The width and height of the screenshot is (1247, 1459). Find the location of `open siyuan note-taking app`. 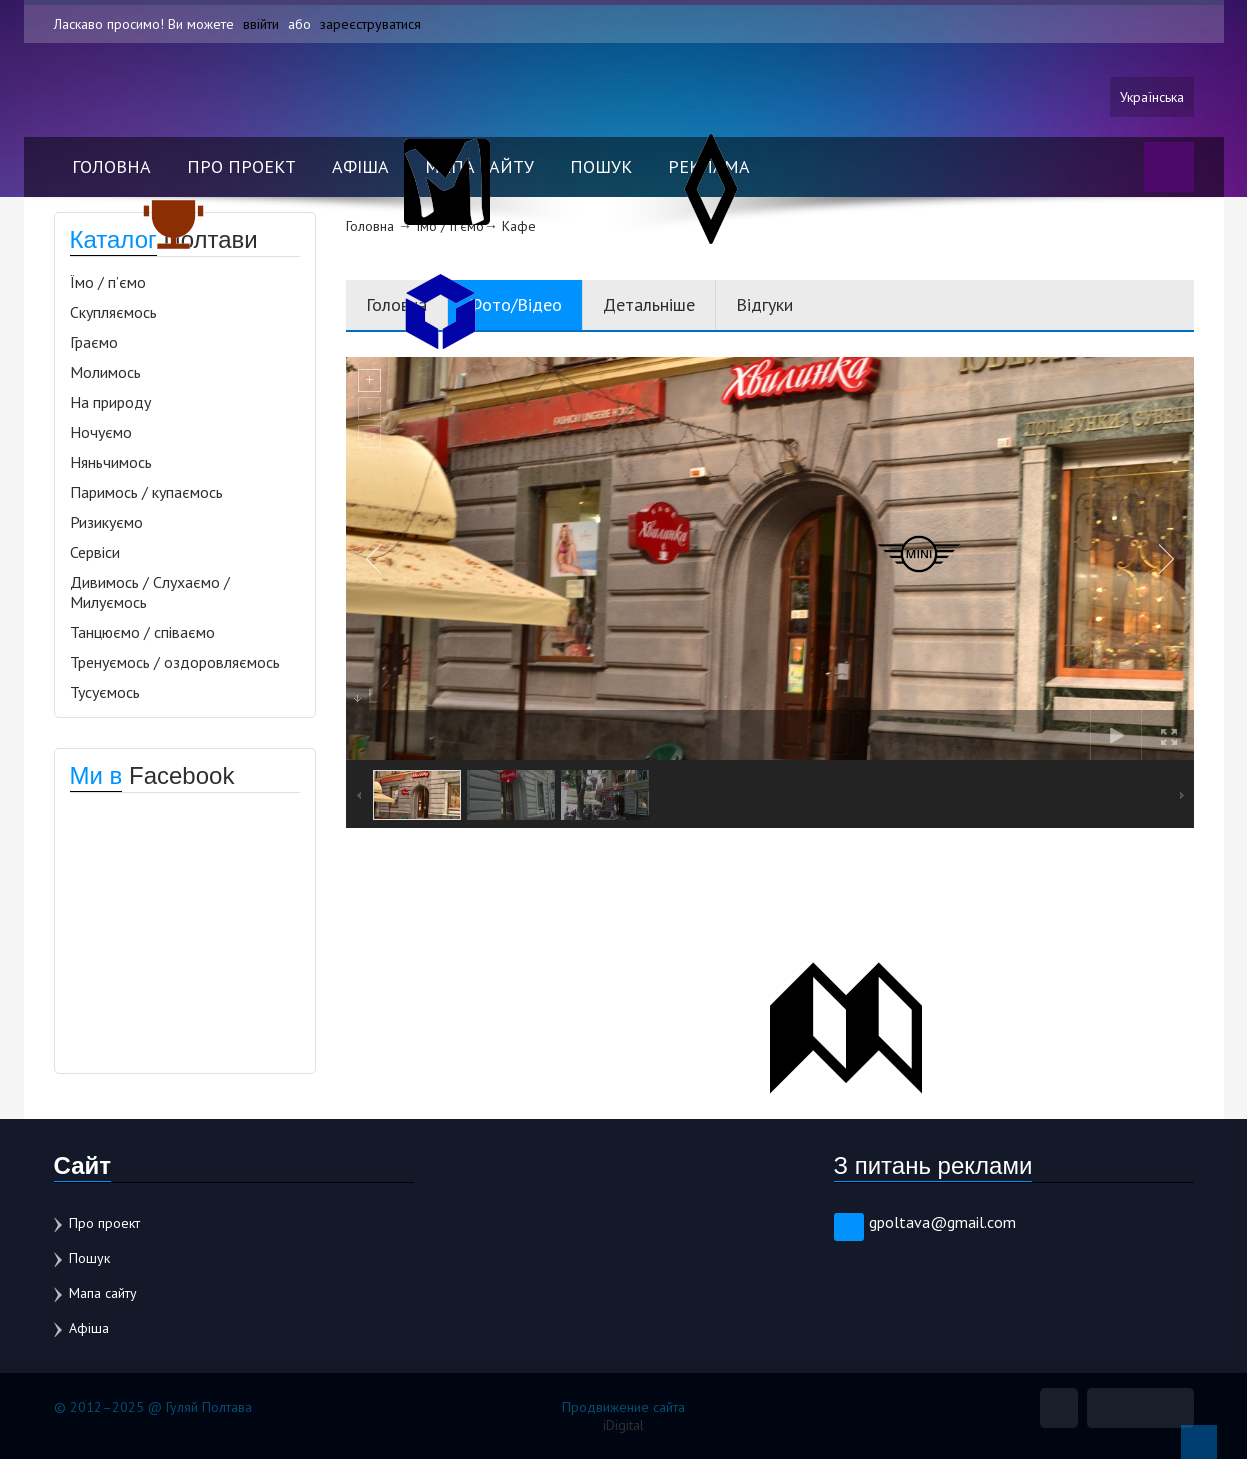

open siyuan note-taking app is located at coordinates (846, 1028).